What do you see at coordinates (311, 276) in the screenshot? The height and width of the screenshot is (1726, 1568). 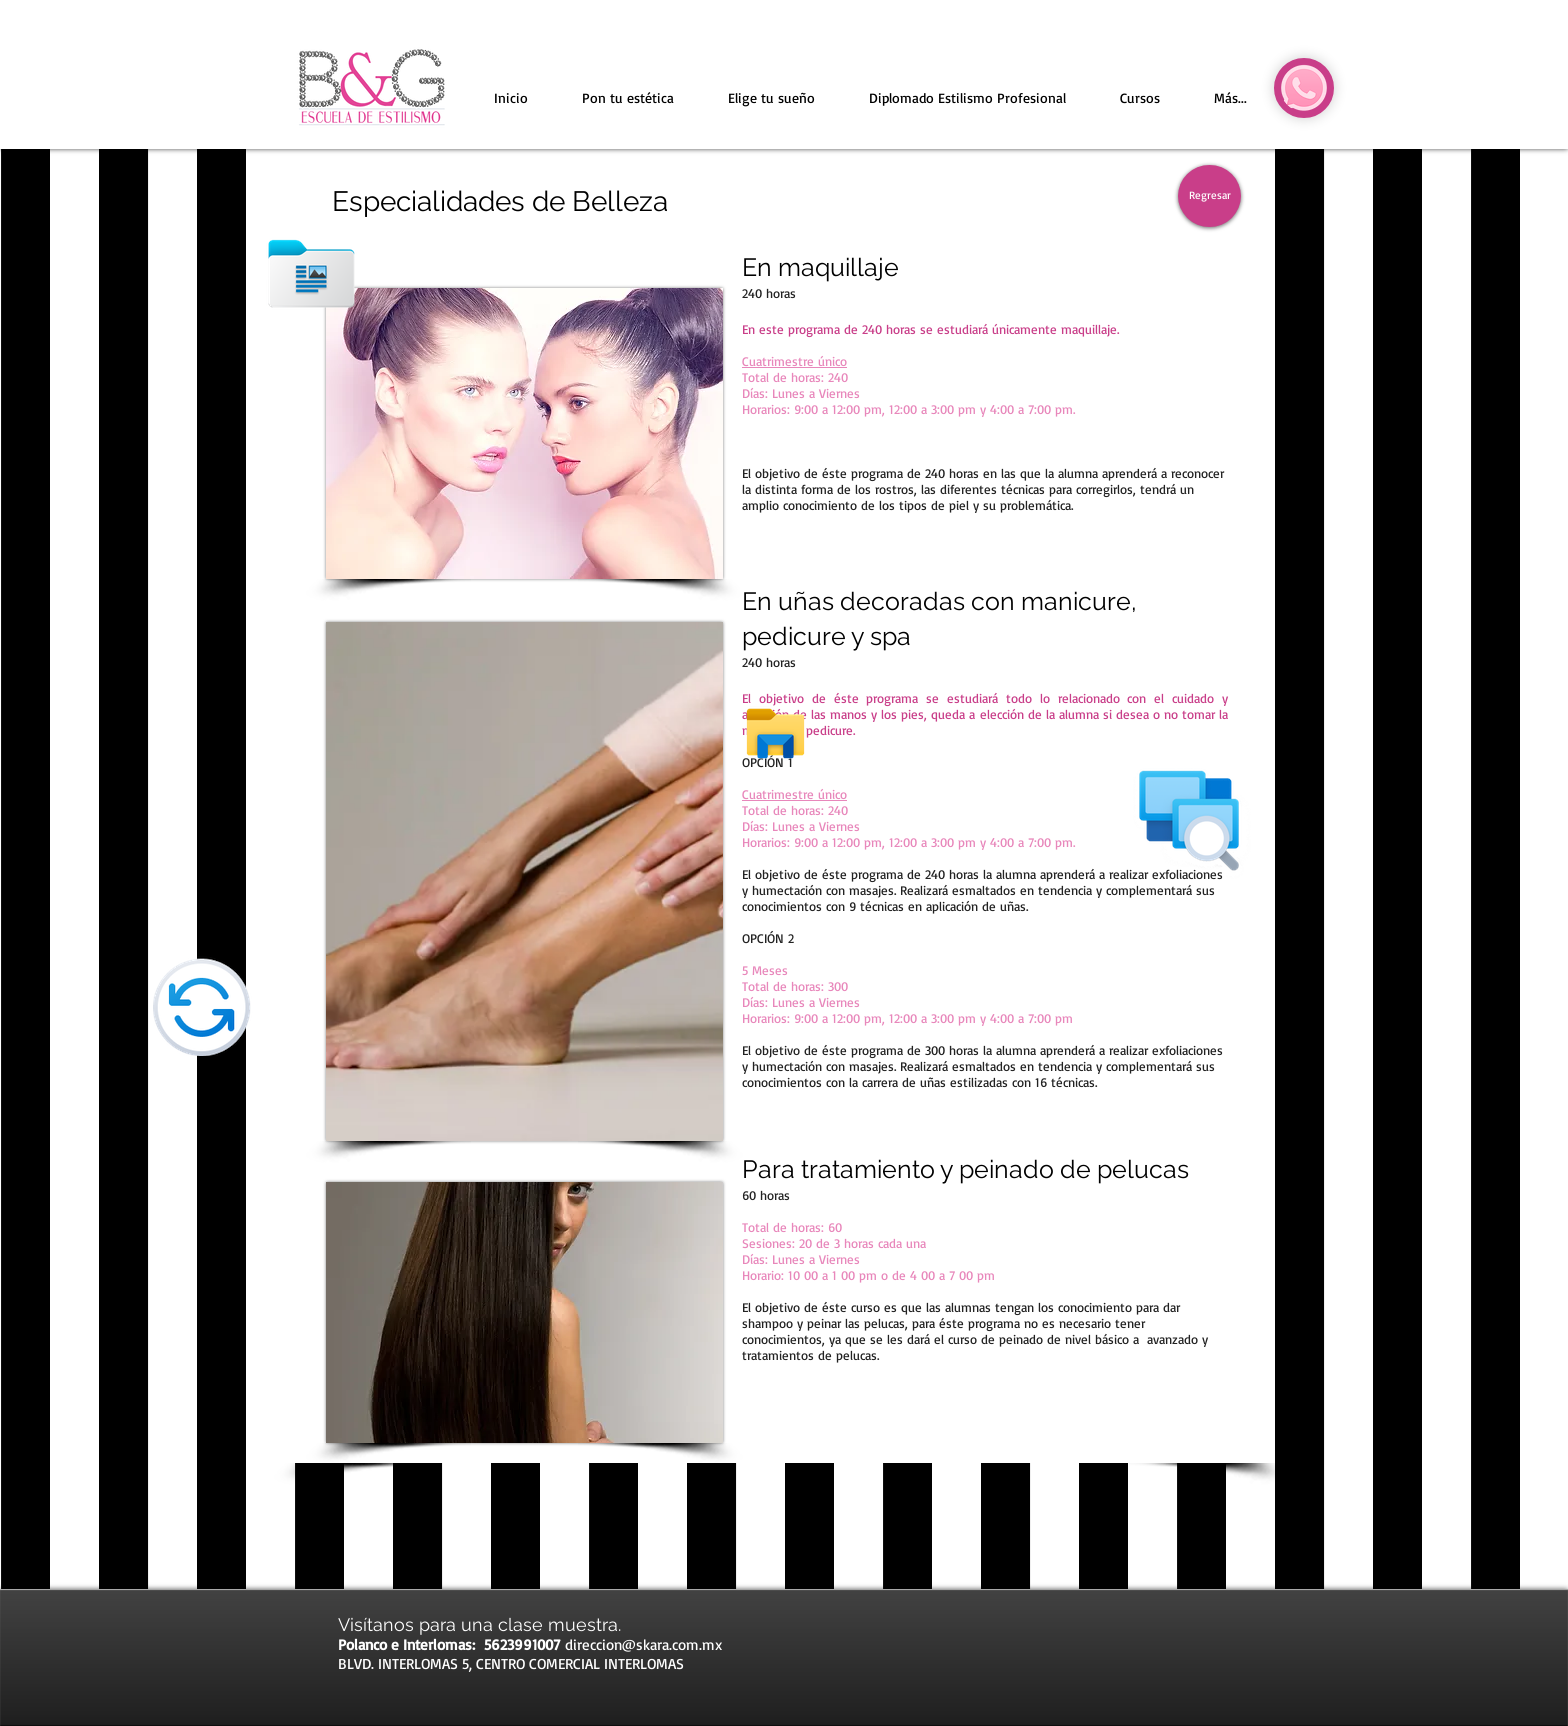 I see `open folder containing LibreOffice Writer documents` at bounding box center [311, 276].